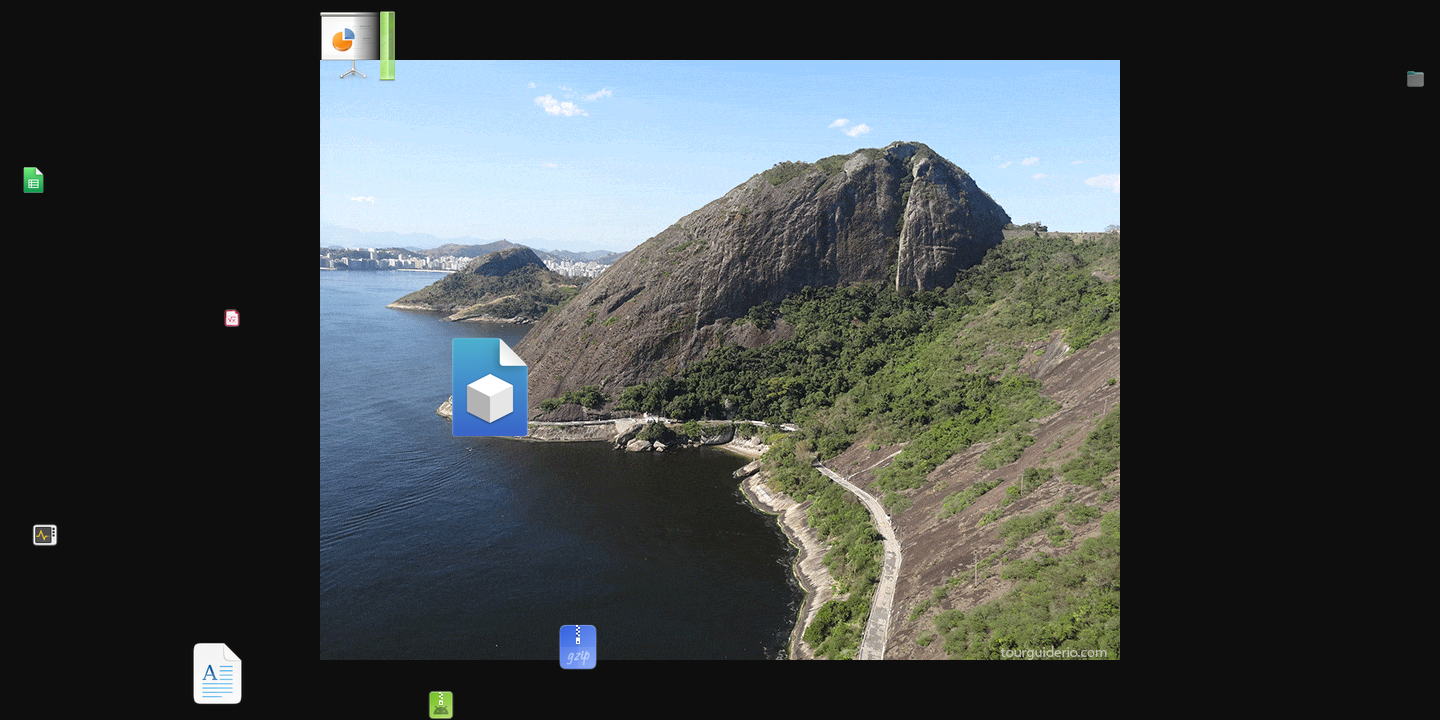 This screenshot has width=1440, height=720. Describe the element at coordinates (490, 387) in the screenshot. I see `a flatpak application package file` at that location.